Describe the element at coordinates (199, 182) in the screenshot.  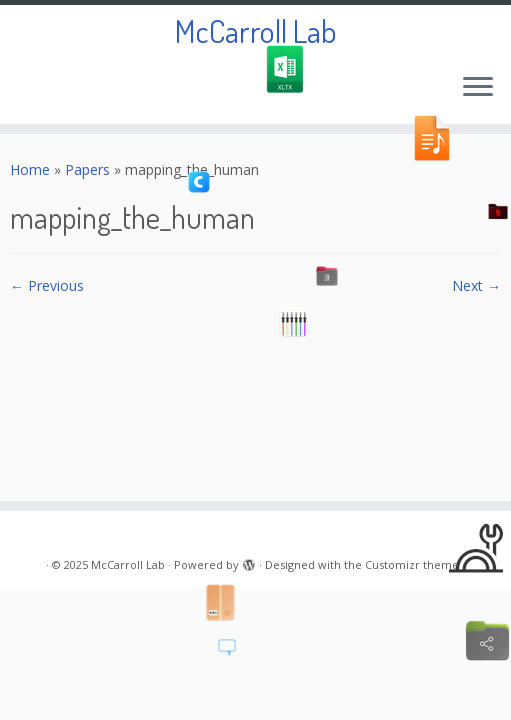
I see `open the Cura 3D printing slicer application` at that location.